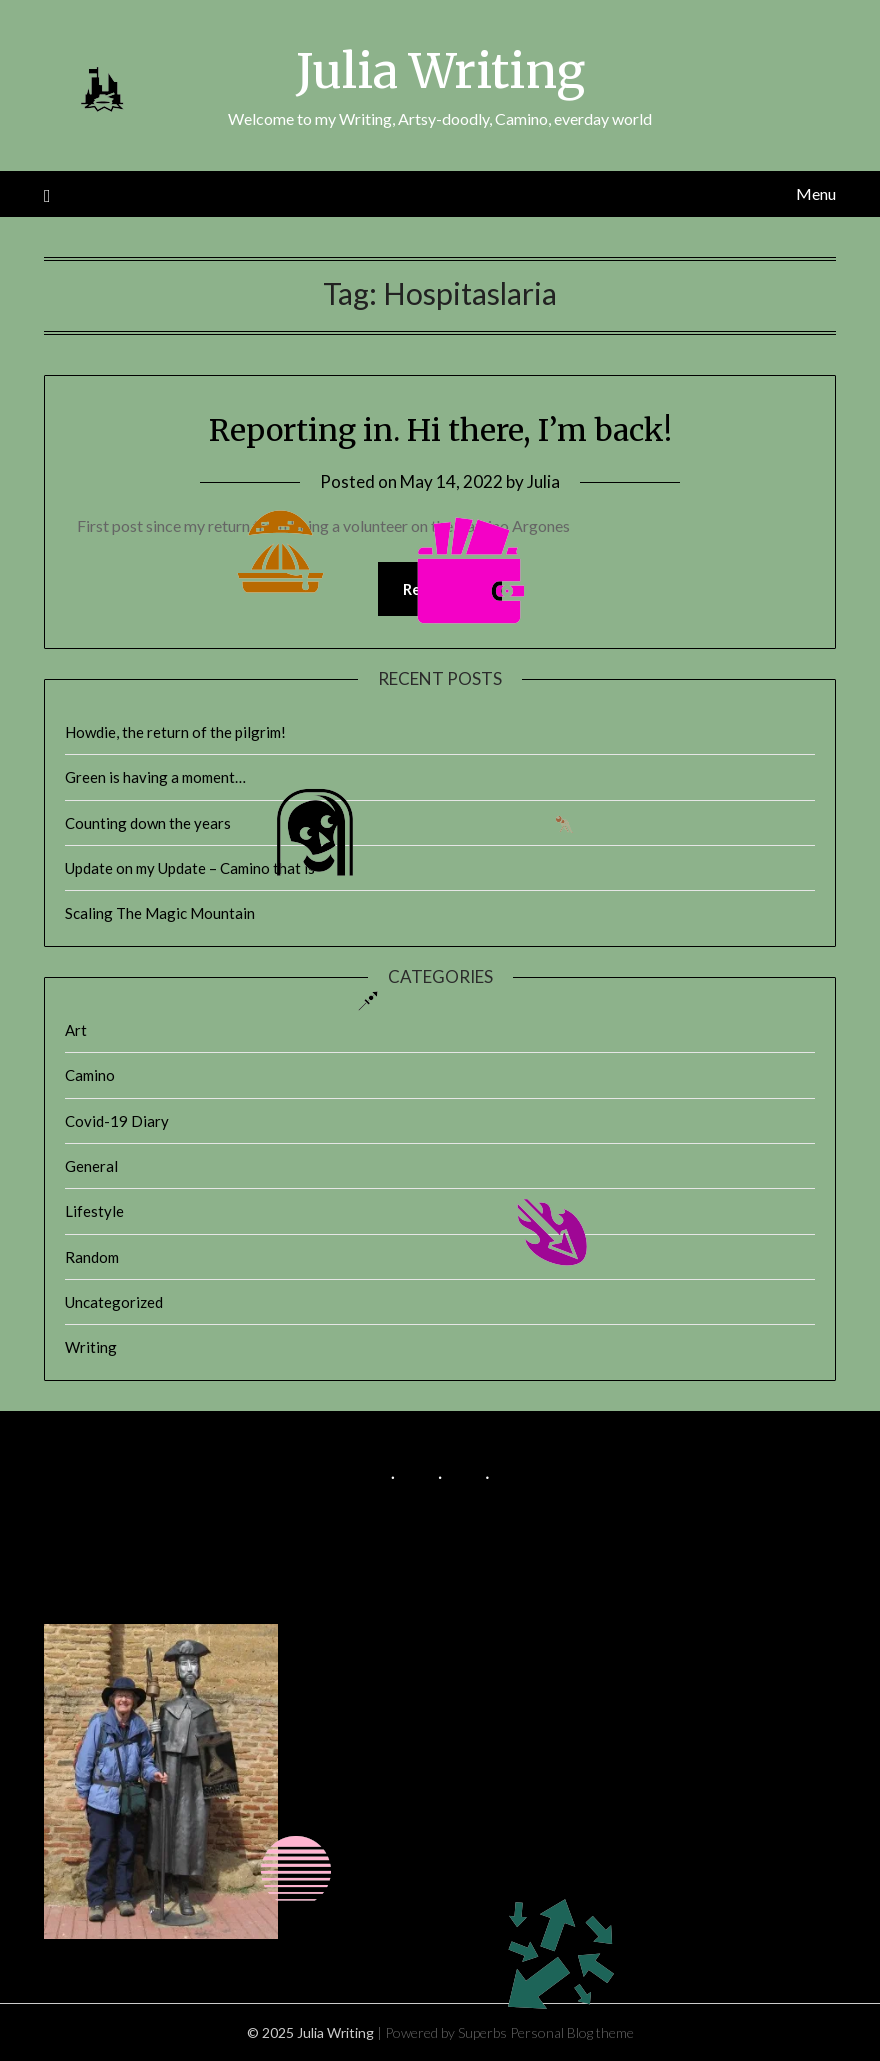 This screenshot has width=880, height=2061. Describe the element at coordinates (564, 824) in the screenshot. I see `select machine gun weapon in game` at that location.